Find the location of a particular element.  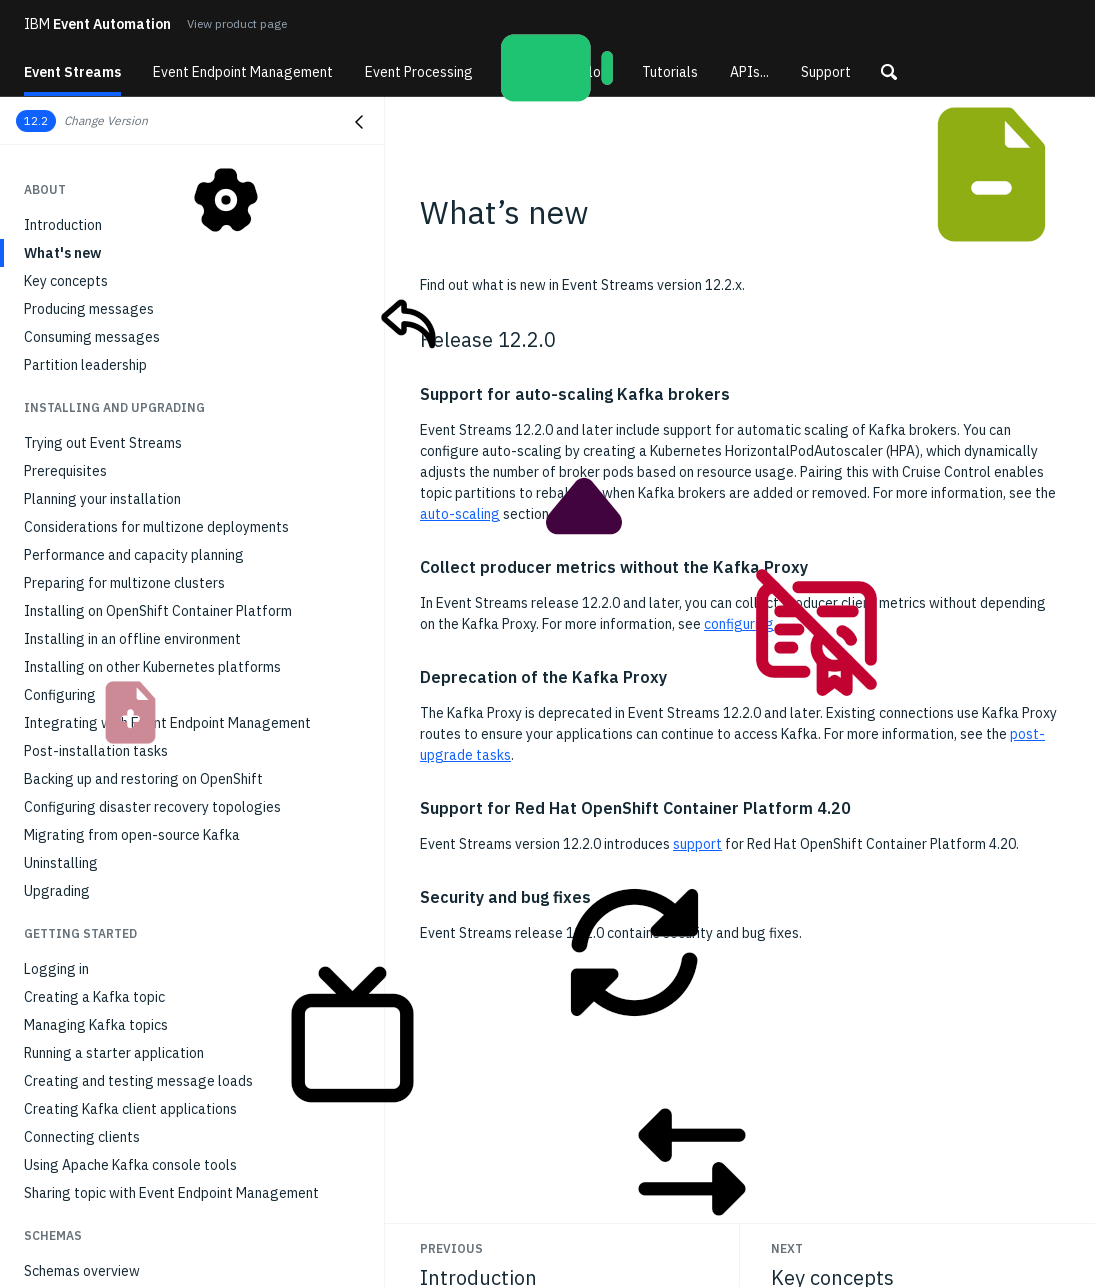

shows current battery level is located at coordinates (557, 68).